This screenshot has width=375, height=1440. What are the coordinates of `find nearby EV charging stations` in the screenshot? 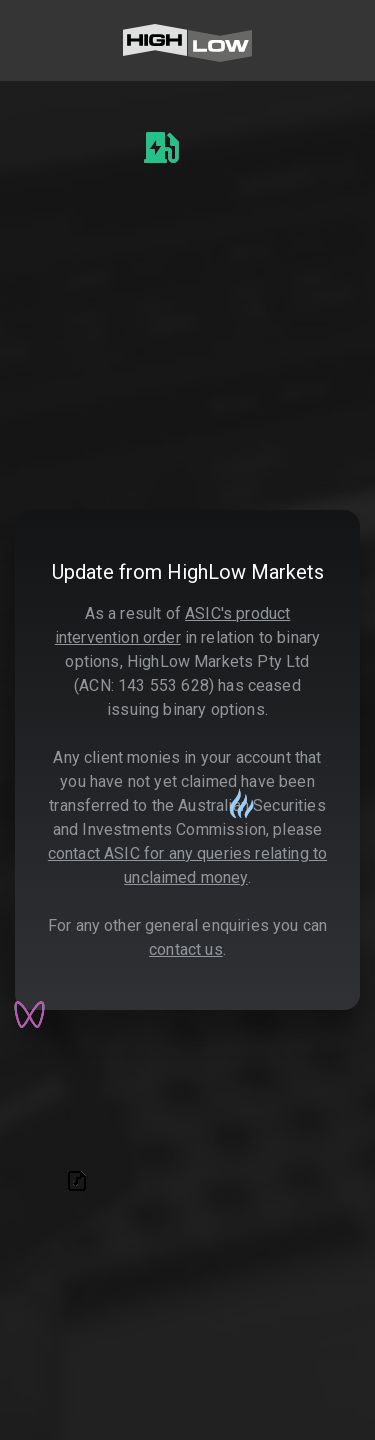 It's located at (161, 147).